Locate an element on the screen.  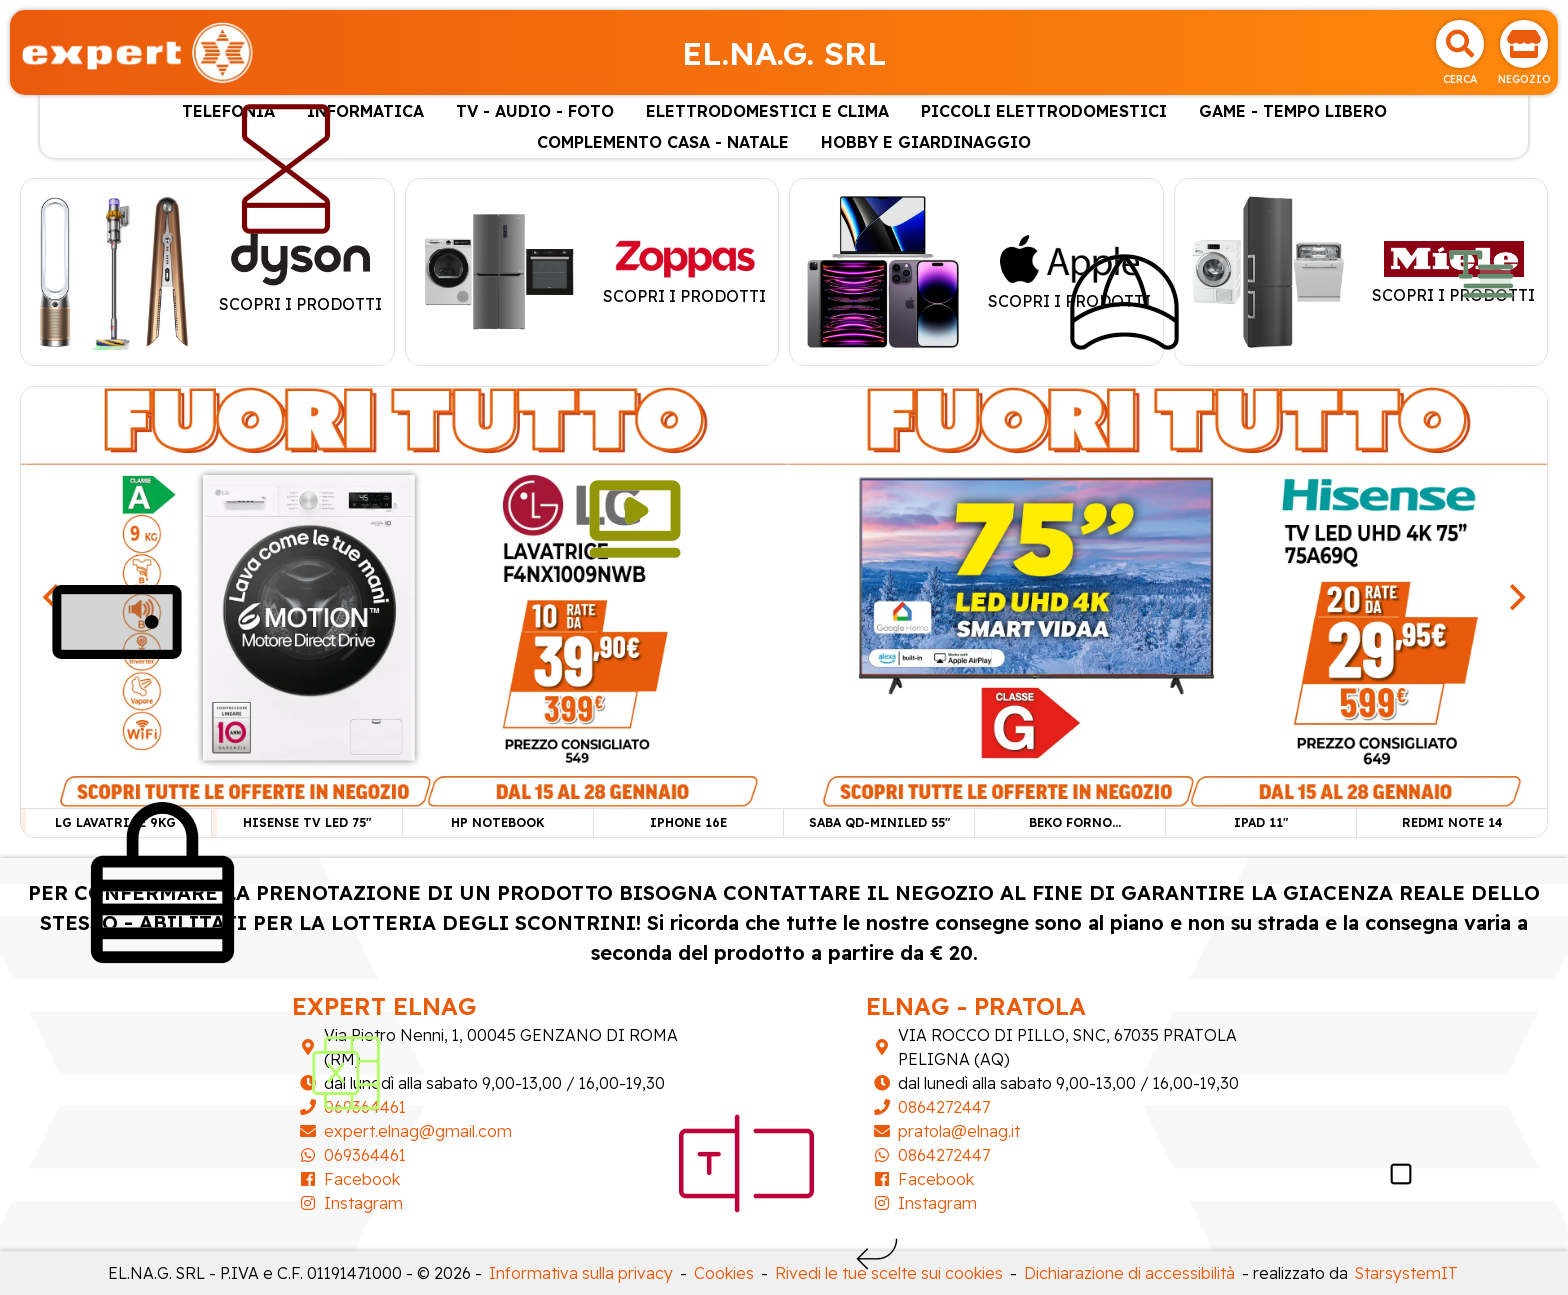
read article from The New York Times is located at coordinates (1480, 274).